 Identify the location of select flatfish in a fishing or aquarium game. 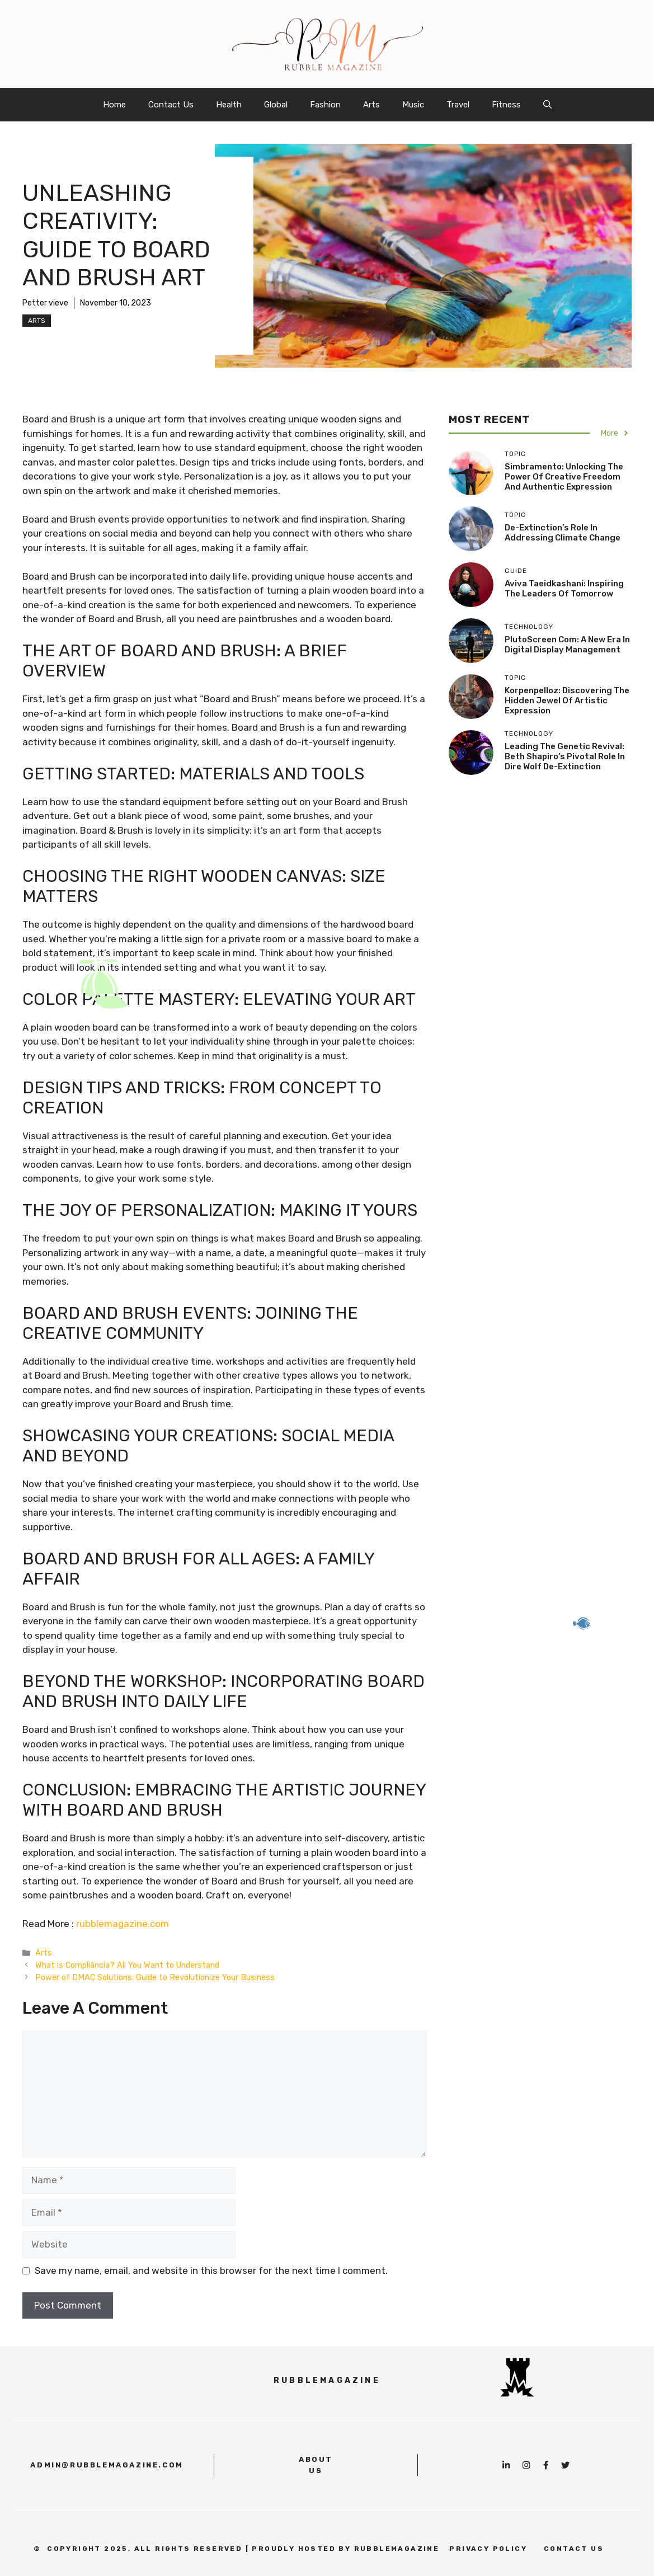
(581, 1623).